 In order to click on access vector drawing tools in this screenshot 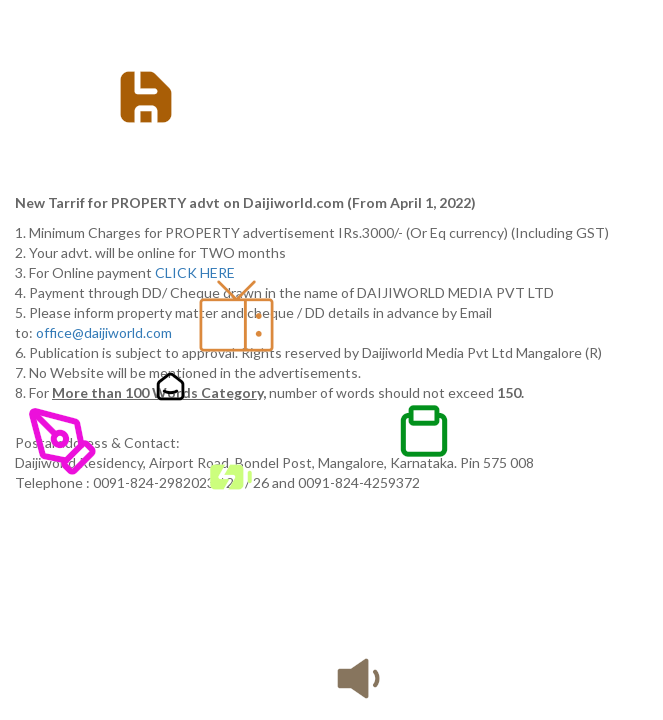, I will do `click(63, 442)`.